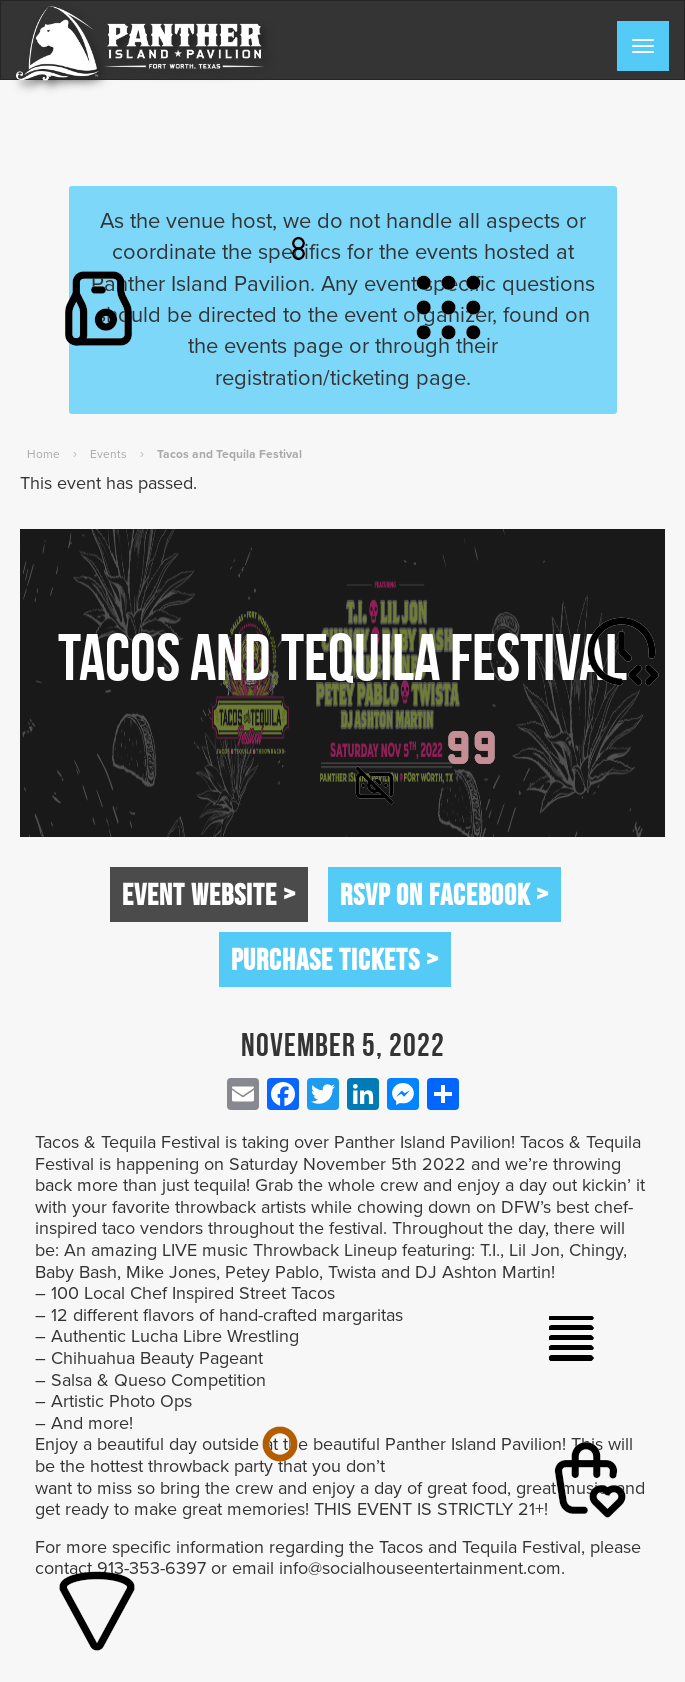 This screenshot has height=1682, width=685. Describe the element at coordinates (98, 308) in the screenshot. I see `view your shopping bag` at that location.